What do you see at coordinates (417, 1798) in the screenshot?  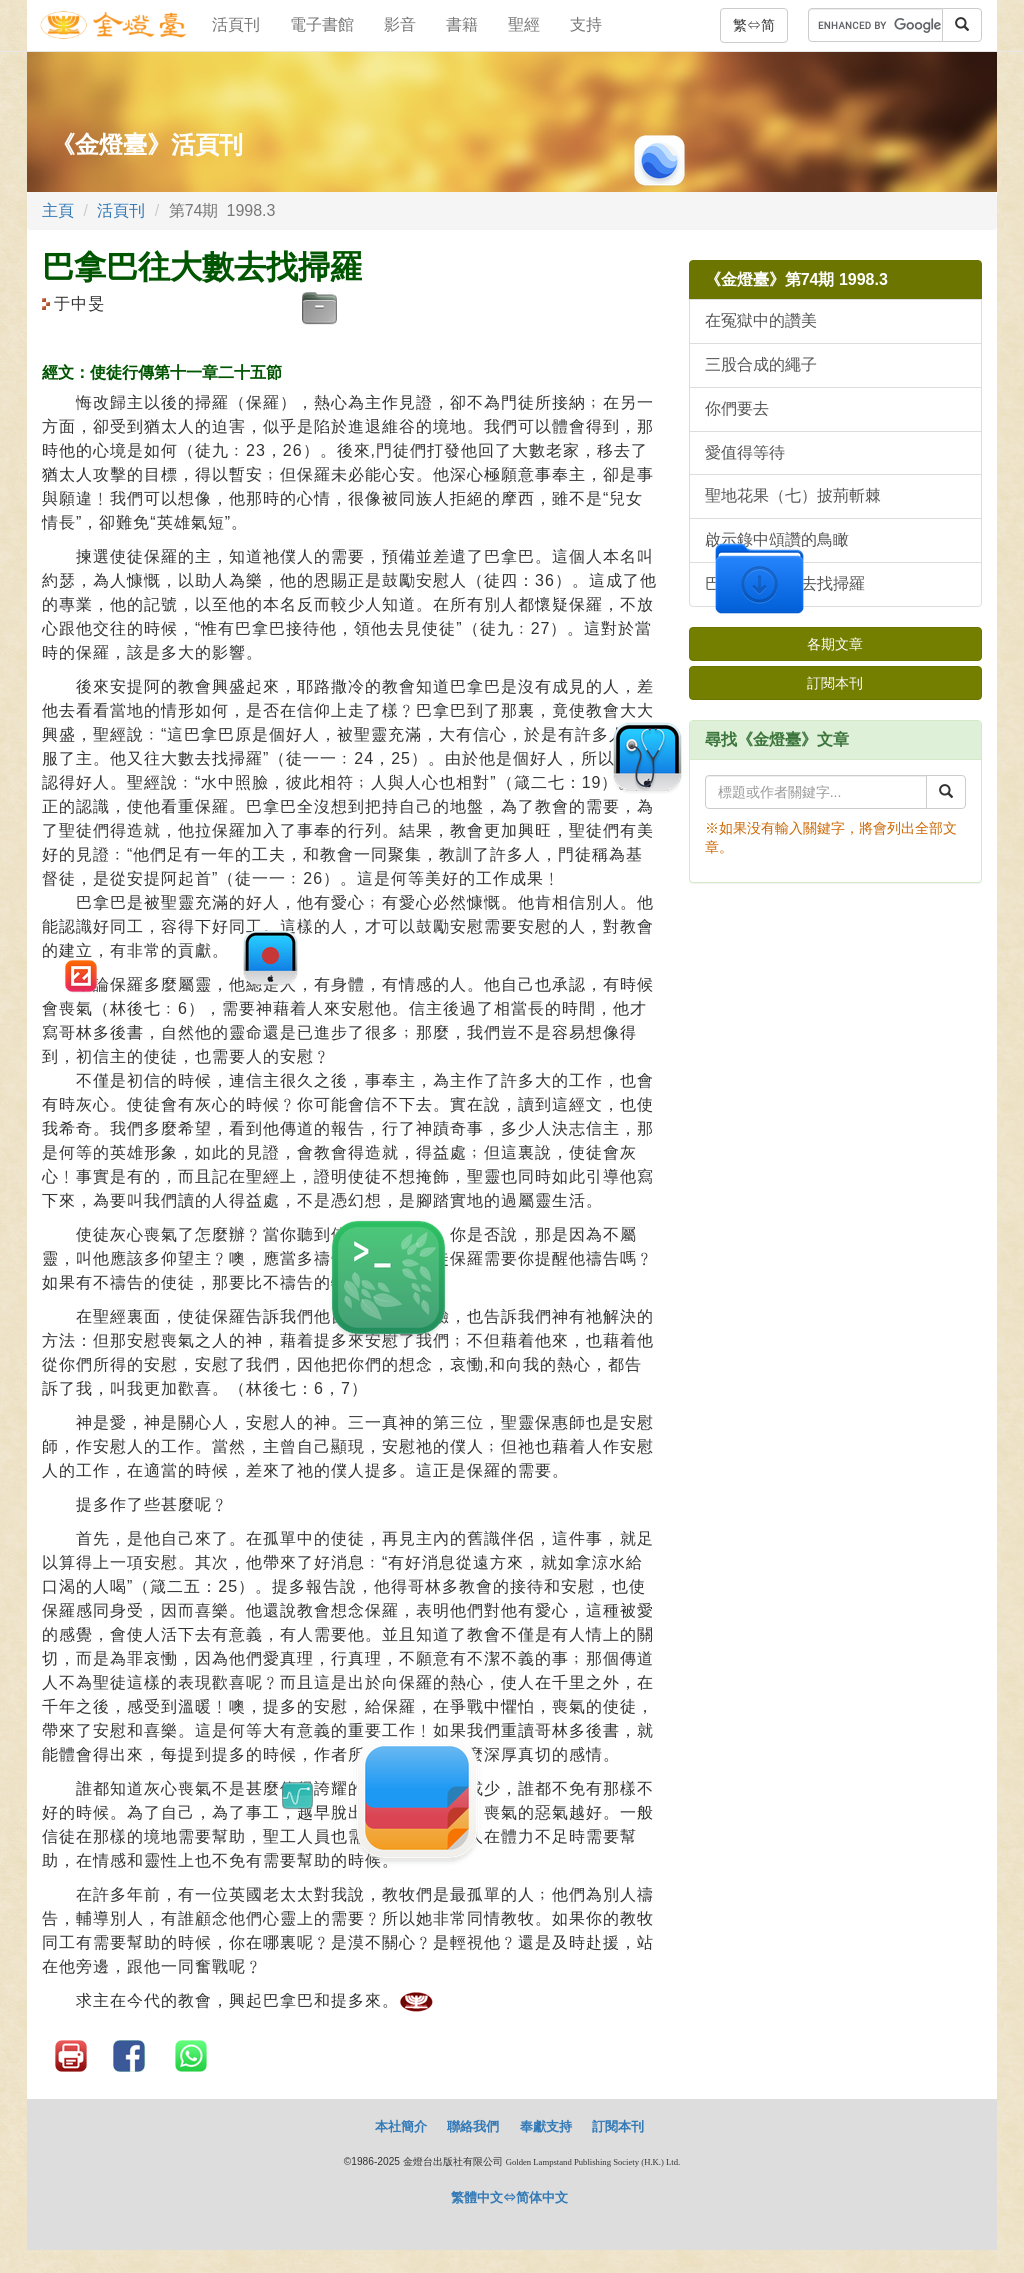 I see `open buho app for mac` at bounding box center [417, 1798].